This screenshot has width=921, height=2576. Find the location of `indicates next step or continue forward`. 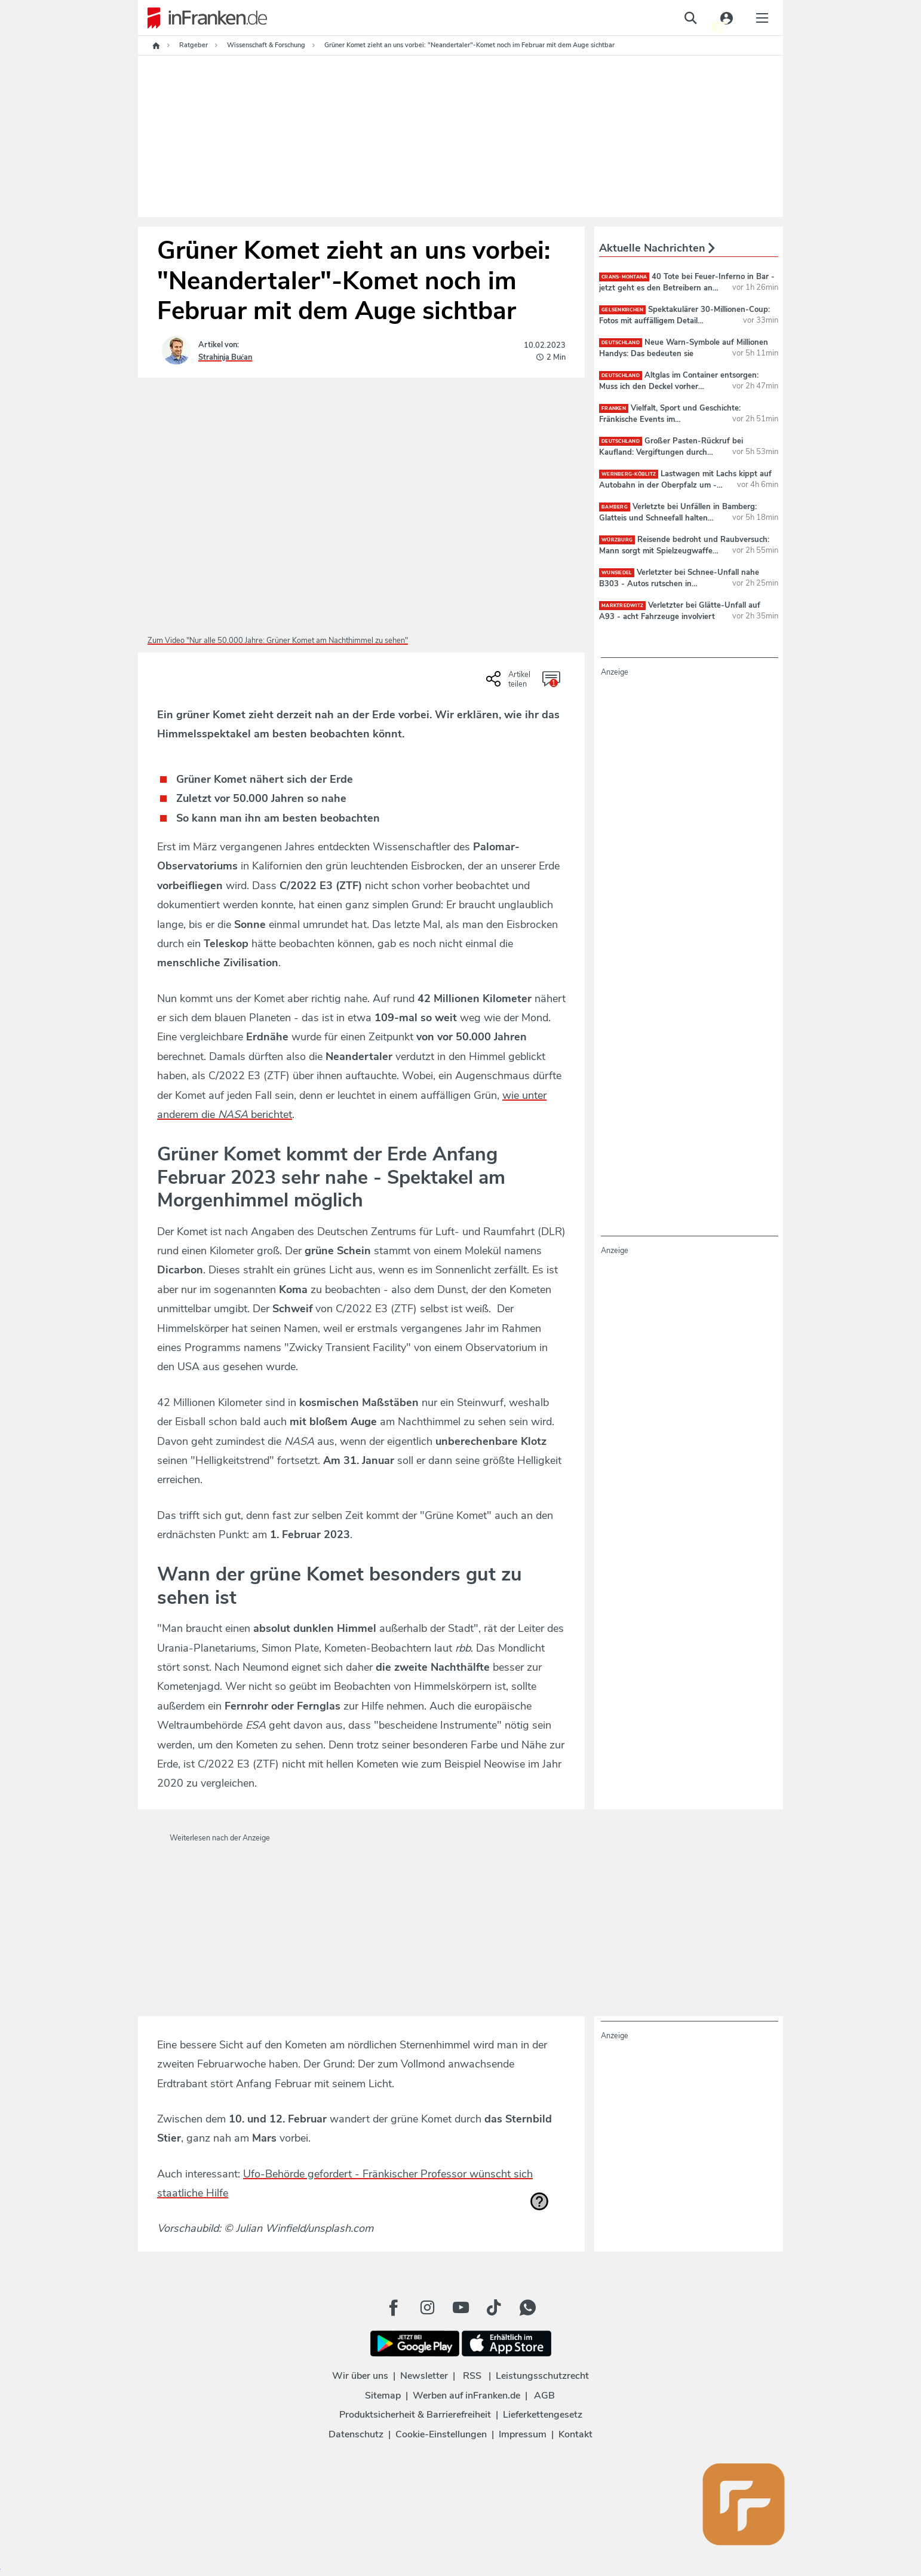

indicates next step or continue forward is located at coordinates (720, 27).